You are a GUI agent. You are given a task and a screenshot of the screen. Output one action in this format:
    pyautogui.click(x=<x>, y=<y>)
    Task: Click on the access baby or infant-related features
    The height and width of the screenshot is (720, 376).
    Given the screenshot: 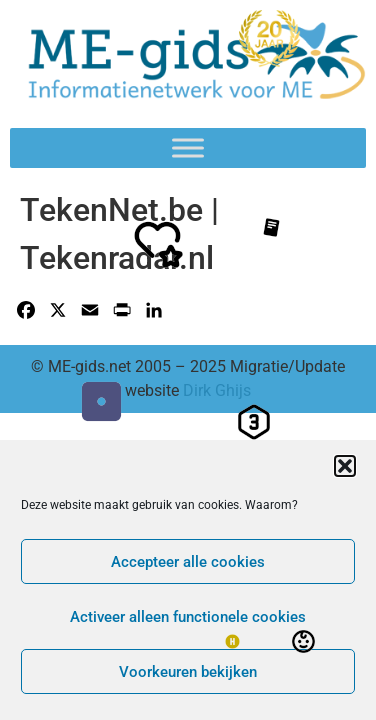 What is the action you would take?
    pyautogui.click(x=303, y=641)
    